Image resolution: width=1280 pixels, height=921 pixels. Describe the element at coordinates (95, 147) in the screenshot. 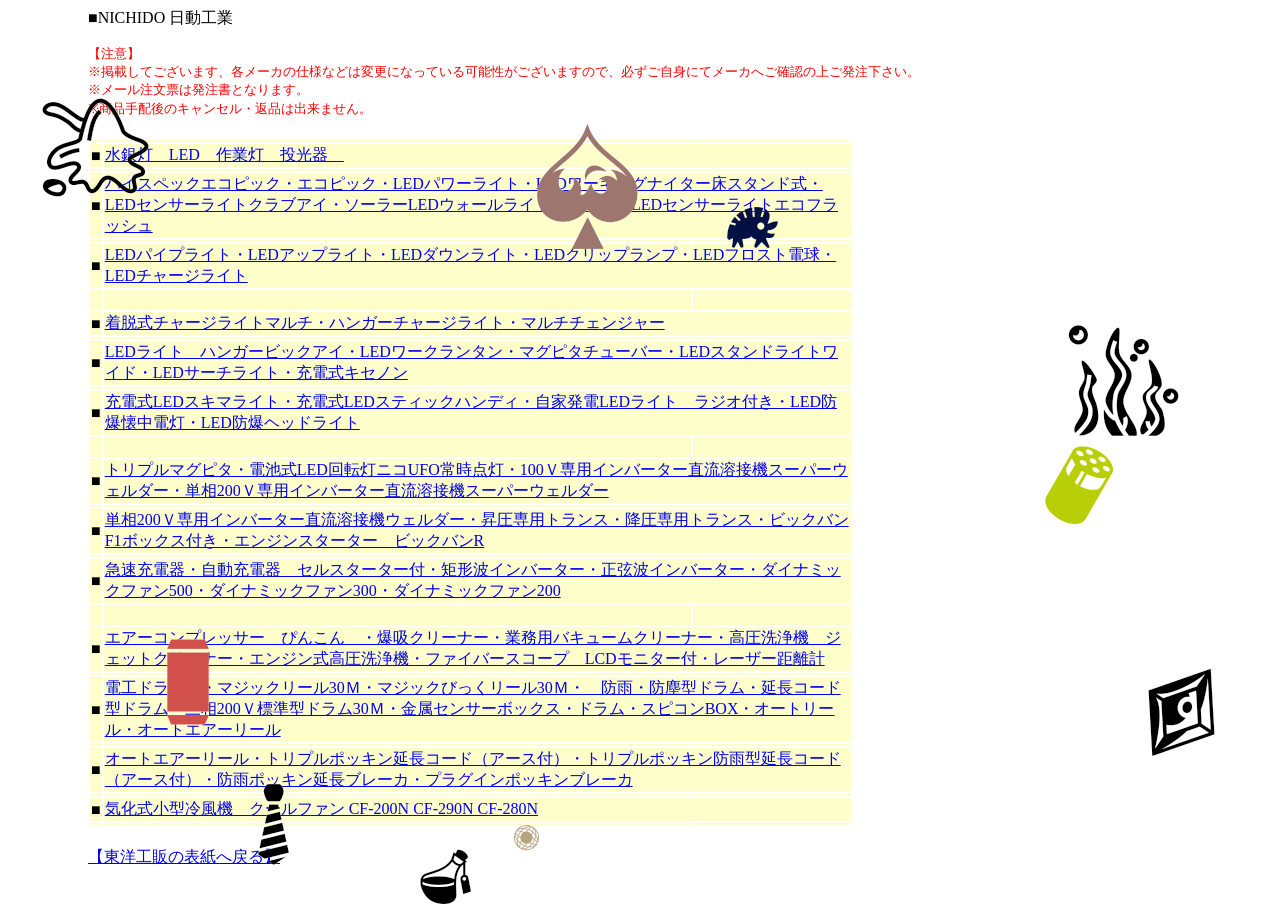

I see `slime or goo enemy in a game interface` at that location.